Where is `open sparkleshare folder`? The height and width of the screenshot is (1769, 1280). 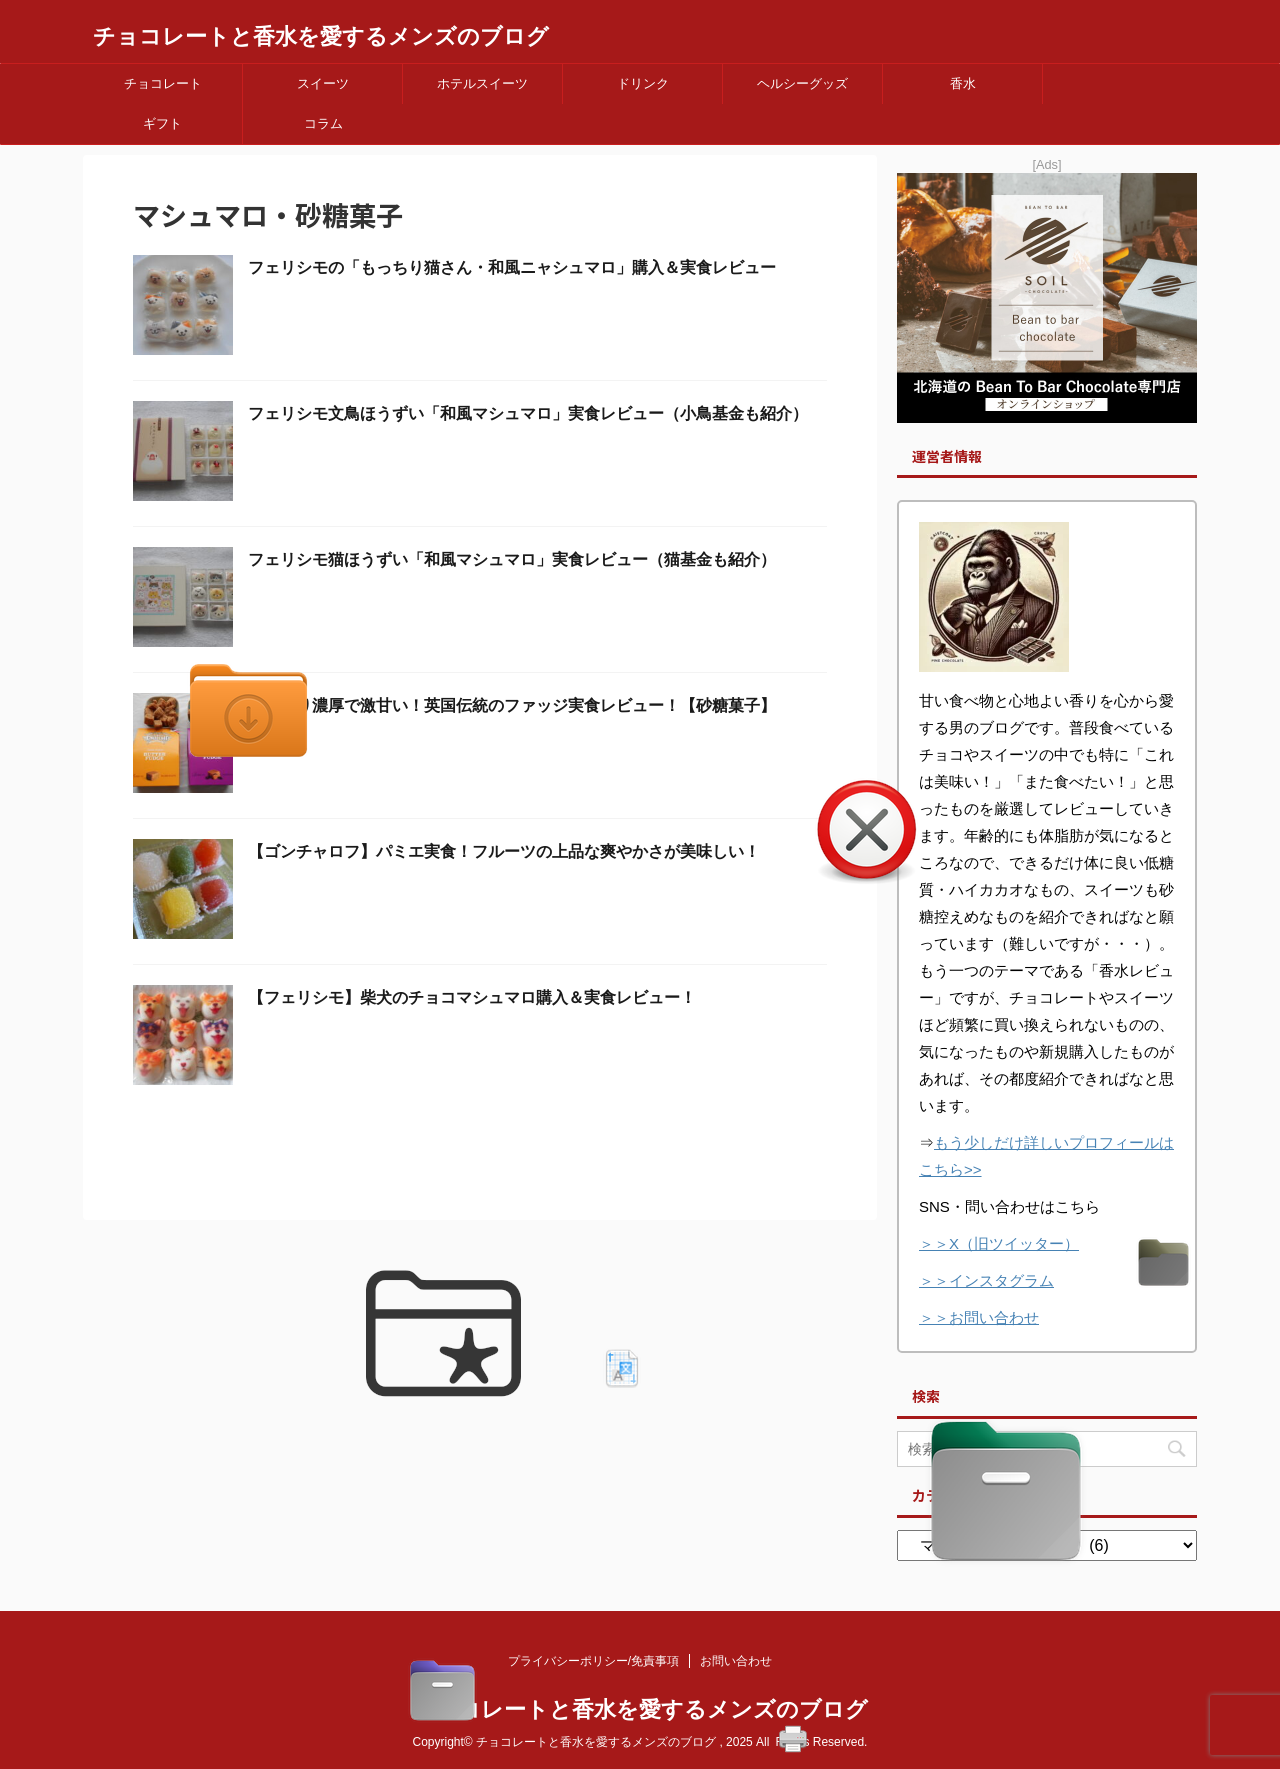
open sparkleshare folder is located at coordinates (443, 1328).